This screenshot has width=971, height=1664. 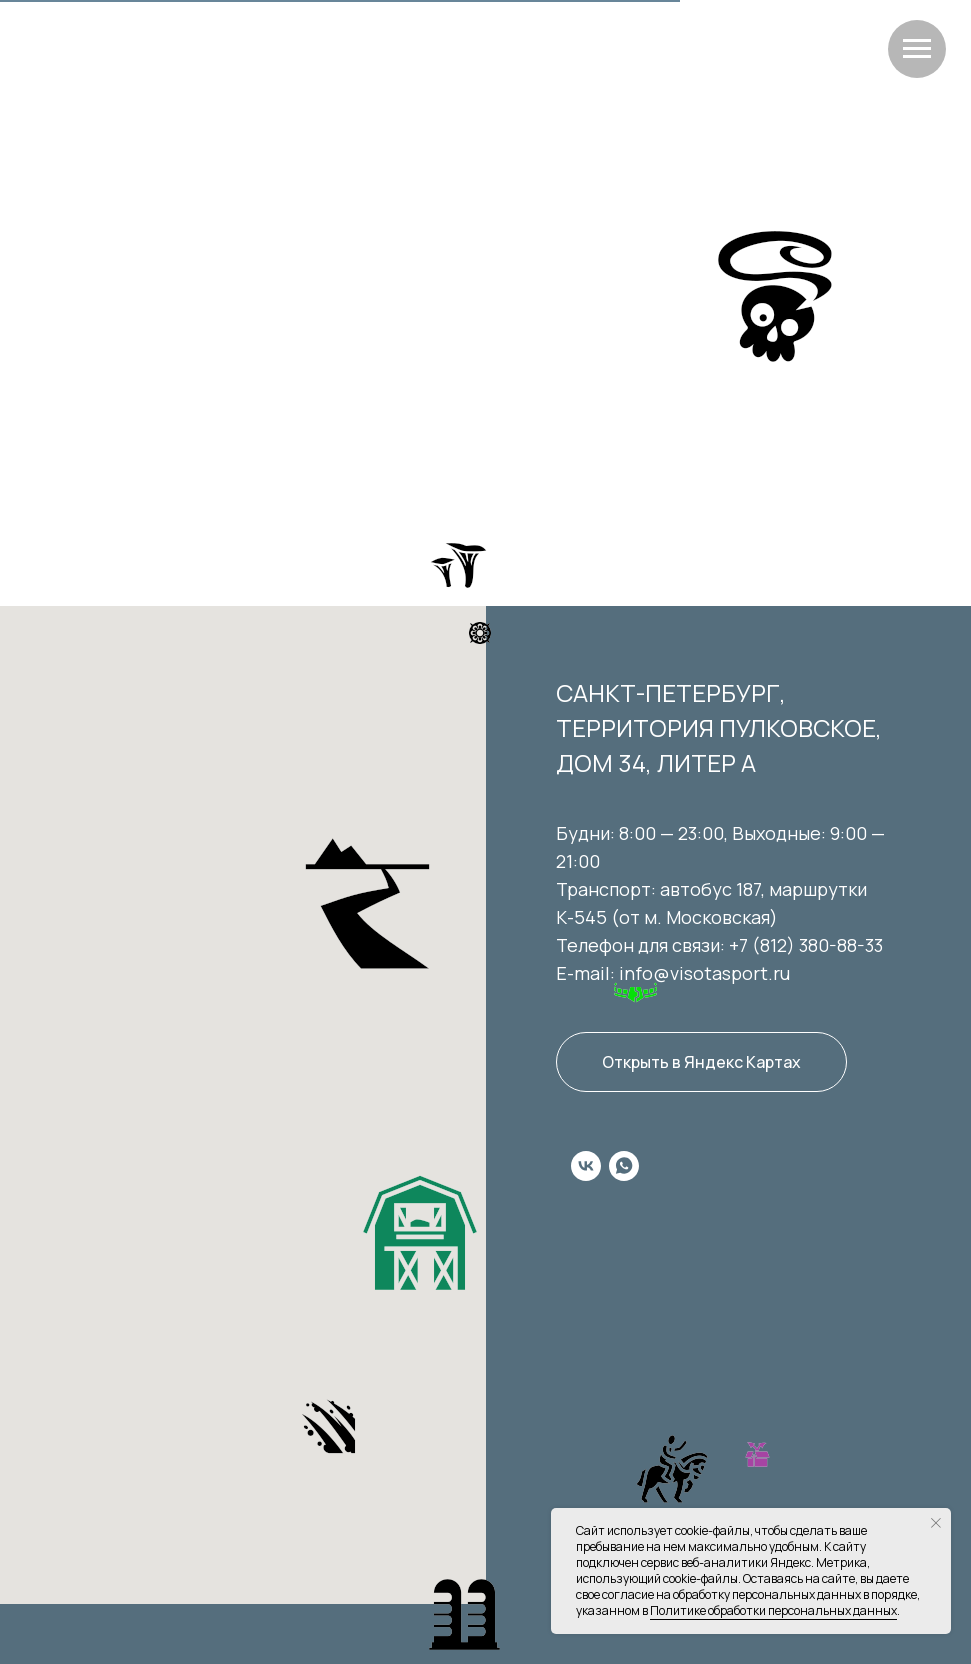 What do you see at coordinates (458, 565) in the screenshot?
I see `chanterelle mushroom icon for a foraging or nature app` at bounding box center [458, 565].